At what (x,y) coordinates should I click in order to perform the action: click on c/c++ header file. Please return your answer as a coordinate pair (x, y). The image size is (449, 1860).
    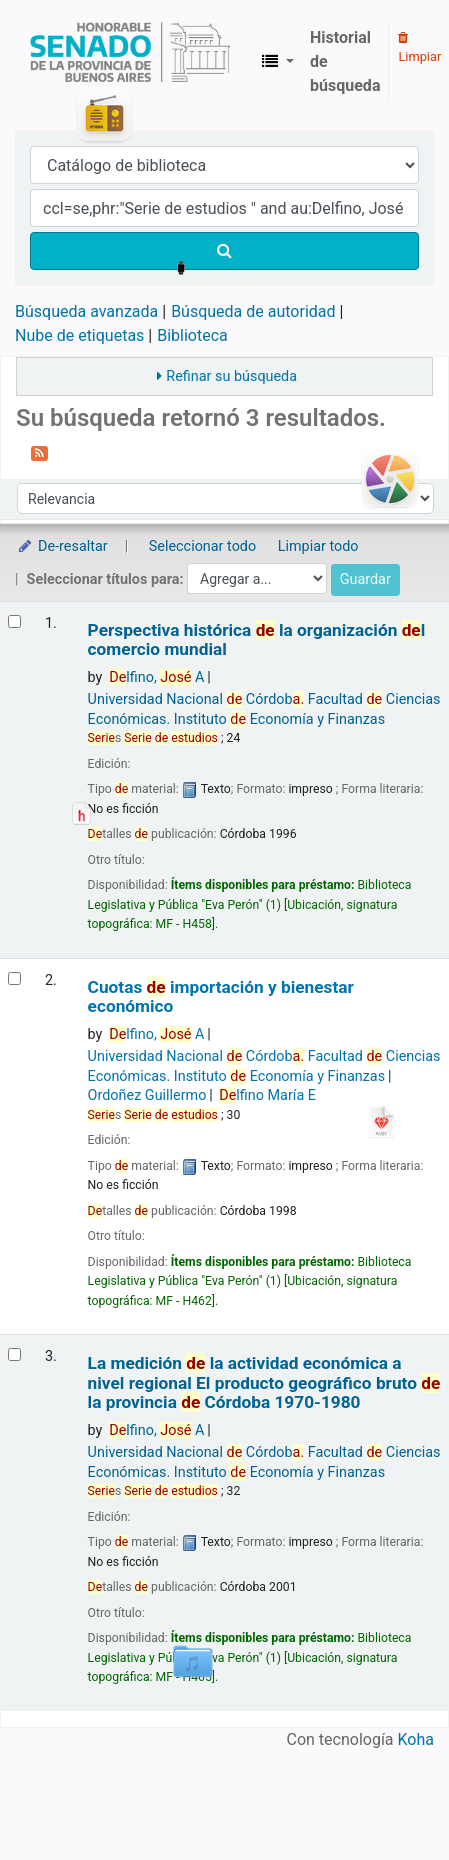
    Looking at the image, I should click on (81, 813).